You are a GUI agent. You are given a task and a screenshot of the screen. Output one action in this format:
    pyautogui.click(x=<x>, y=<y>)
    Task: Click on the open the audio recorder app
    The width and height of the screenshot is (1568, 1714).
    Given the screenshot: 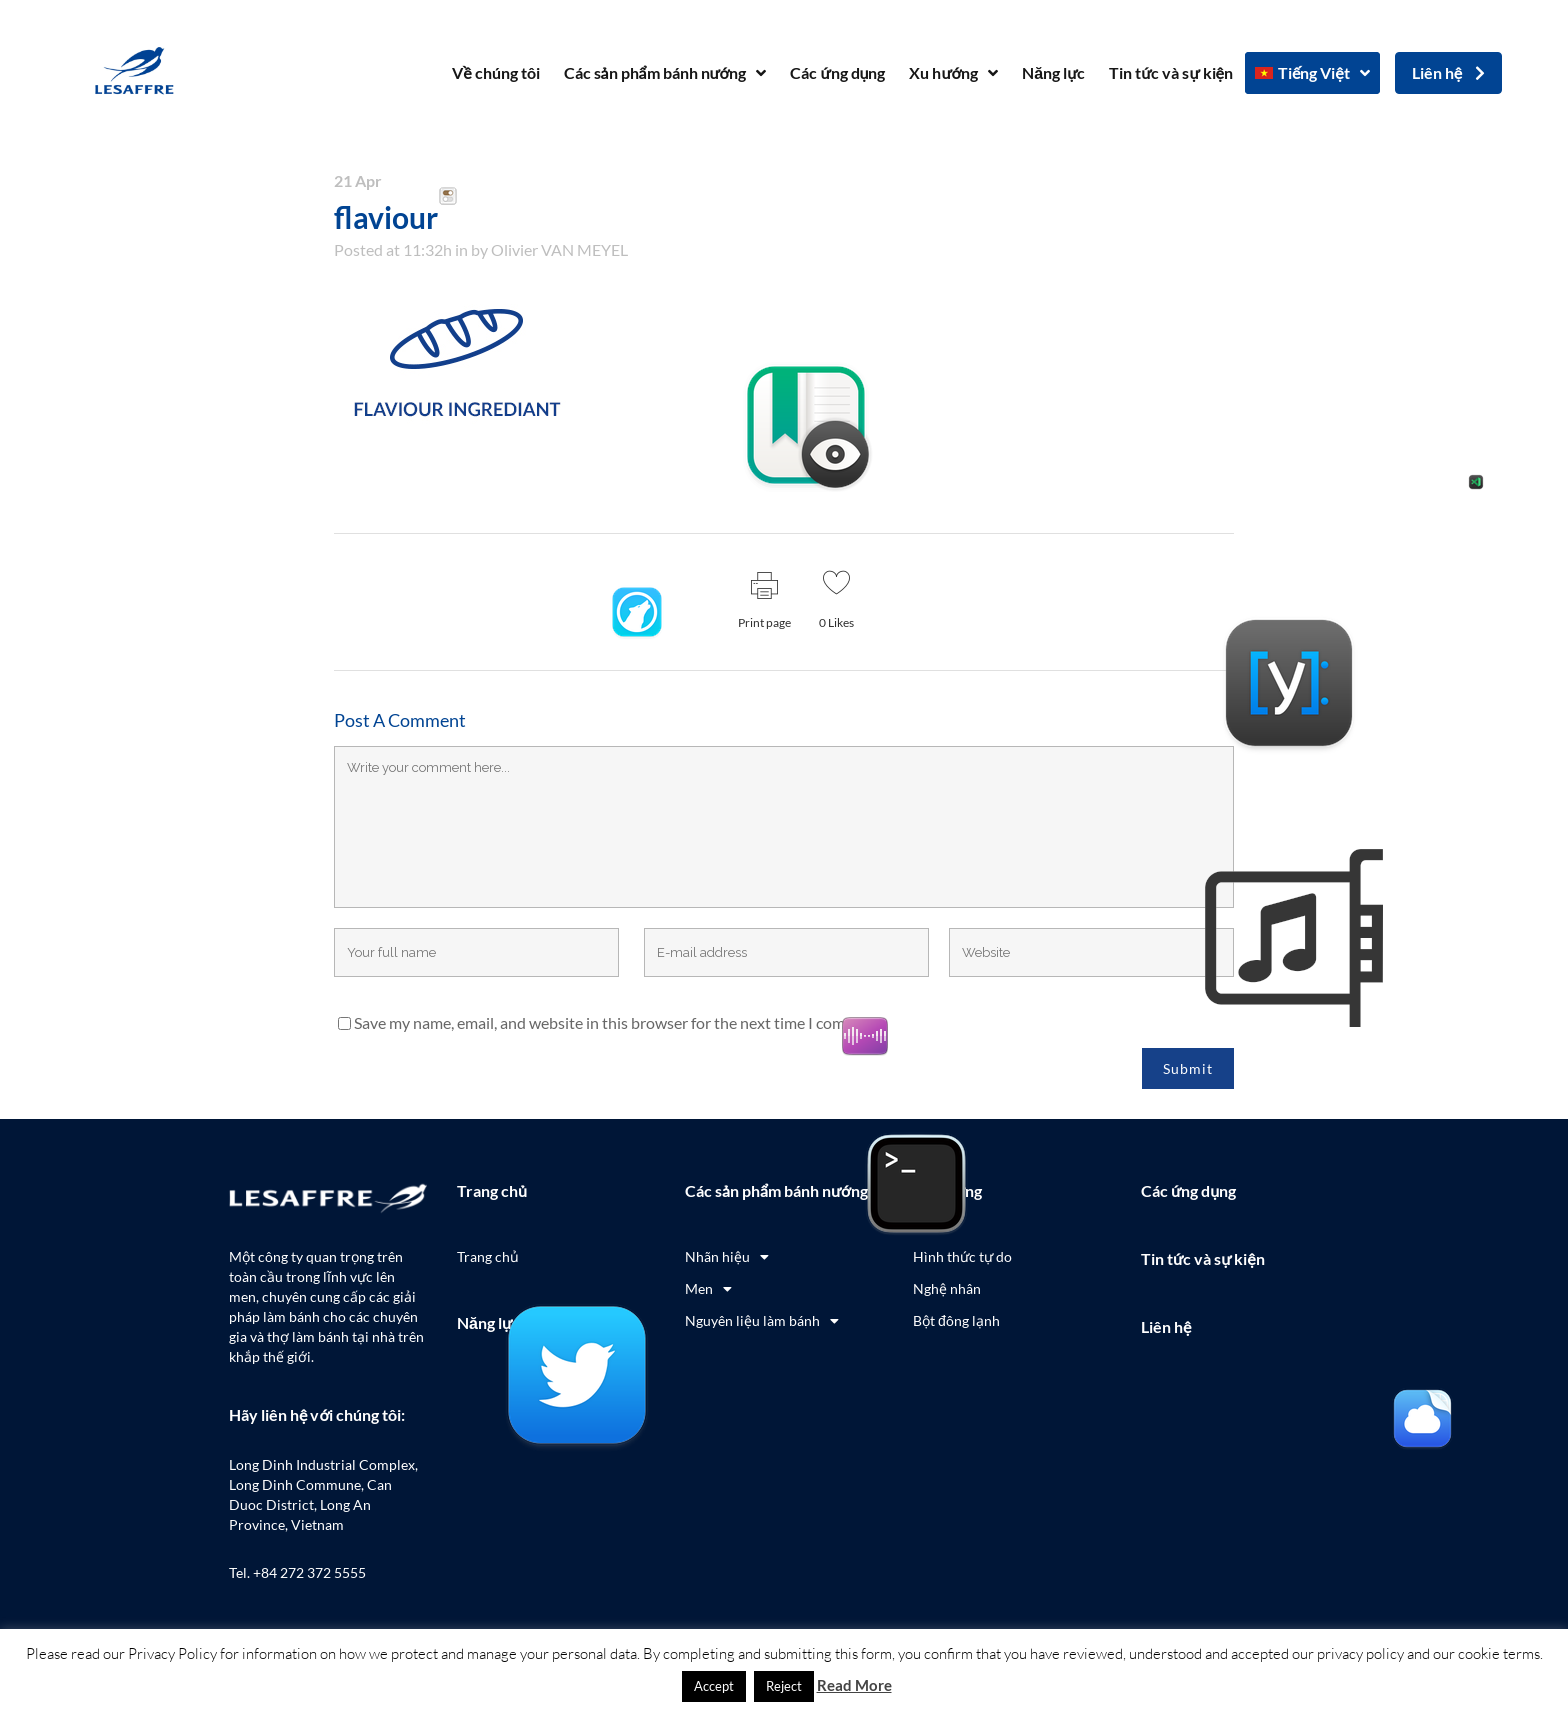 What is the action you would take?
    pyautogui.click(x=865, y=1036)
    